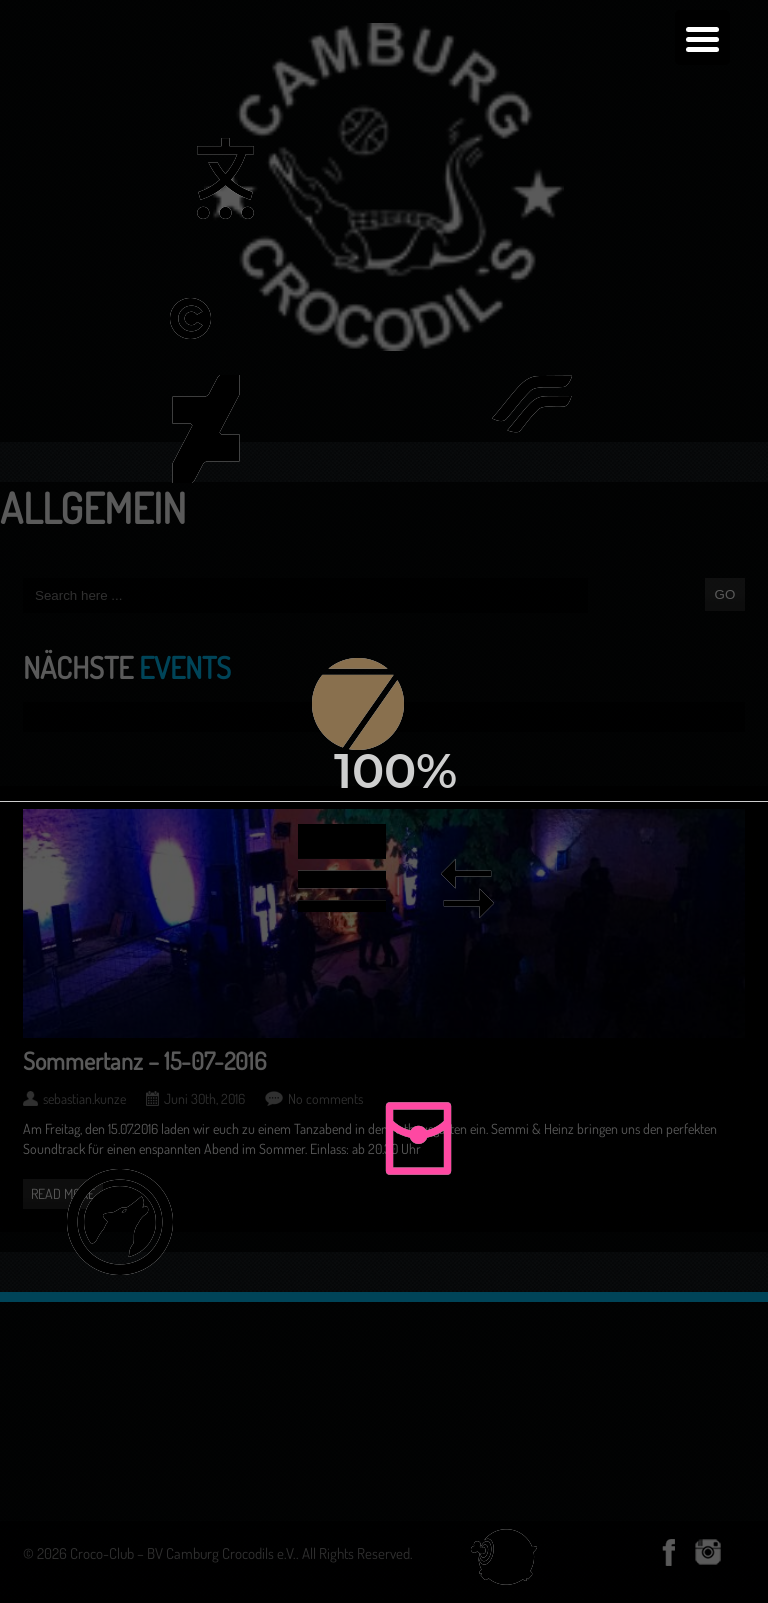  I want to click on open librewolf browser, so click(120, 1222).